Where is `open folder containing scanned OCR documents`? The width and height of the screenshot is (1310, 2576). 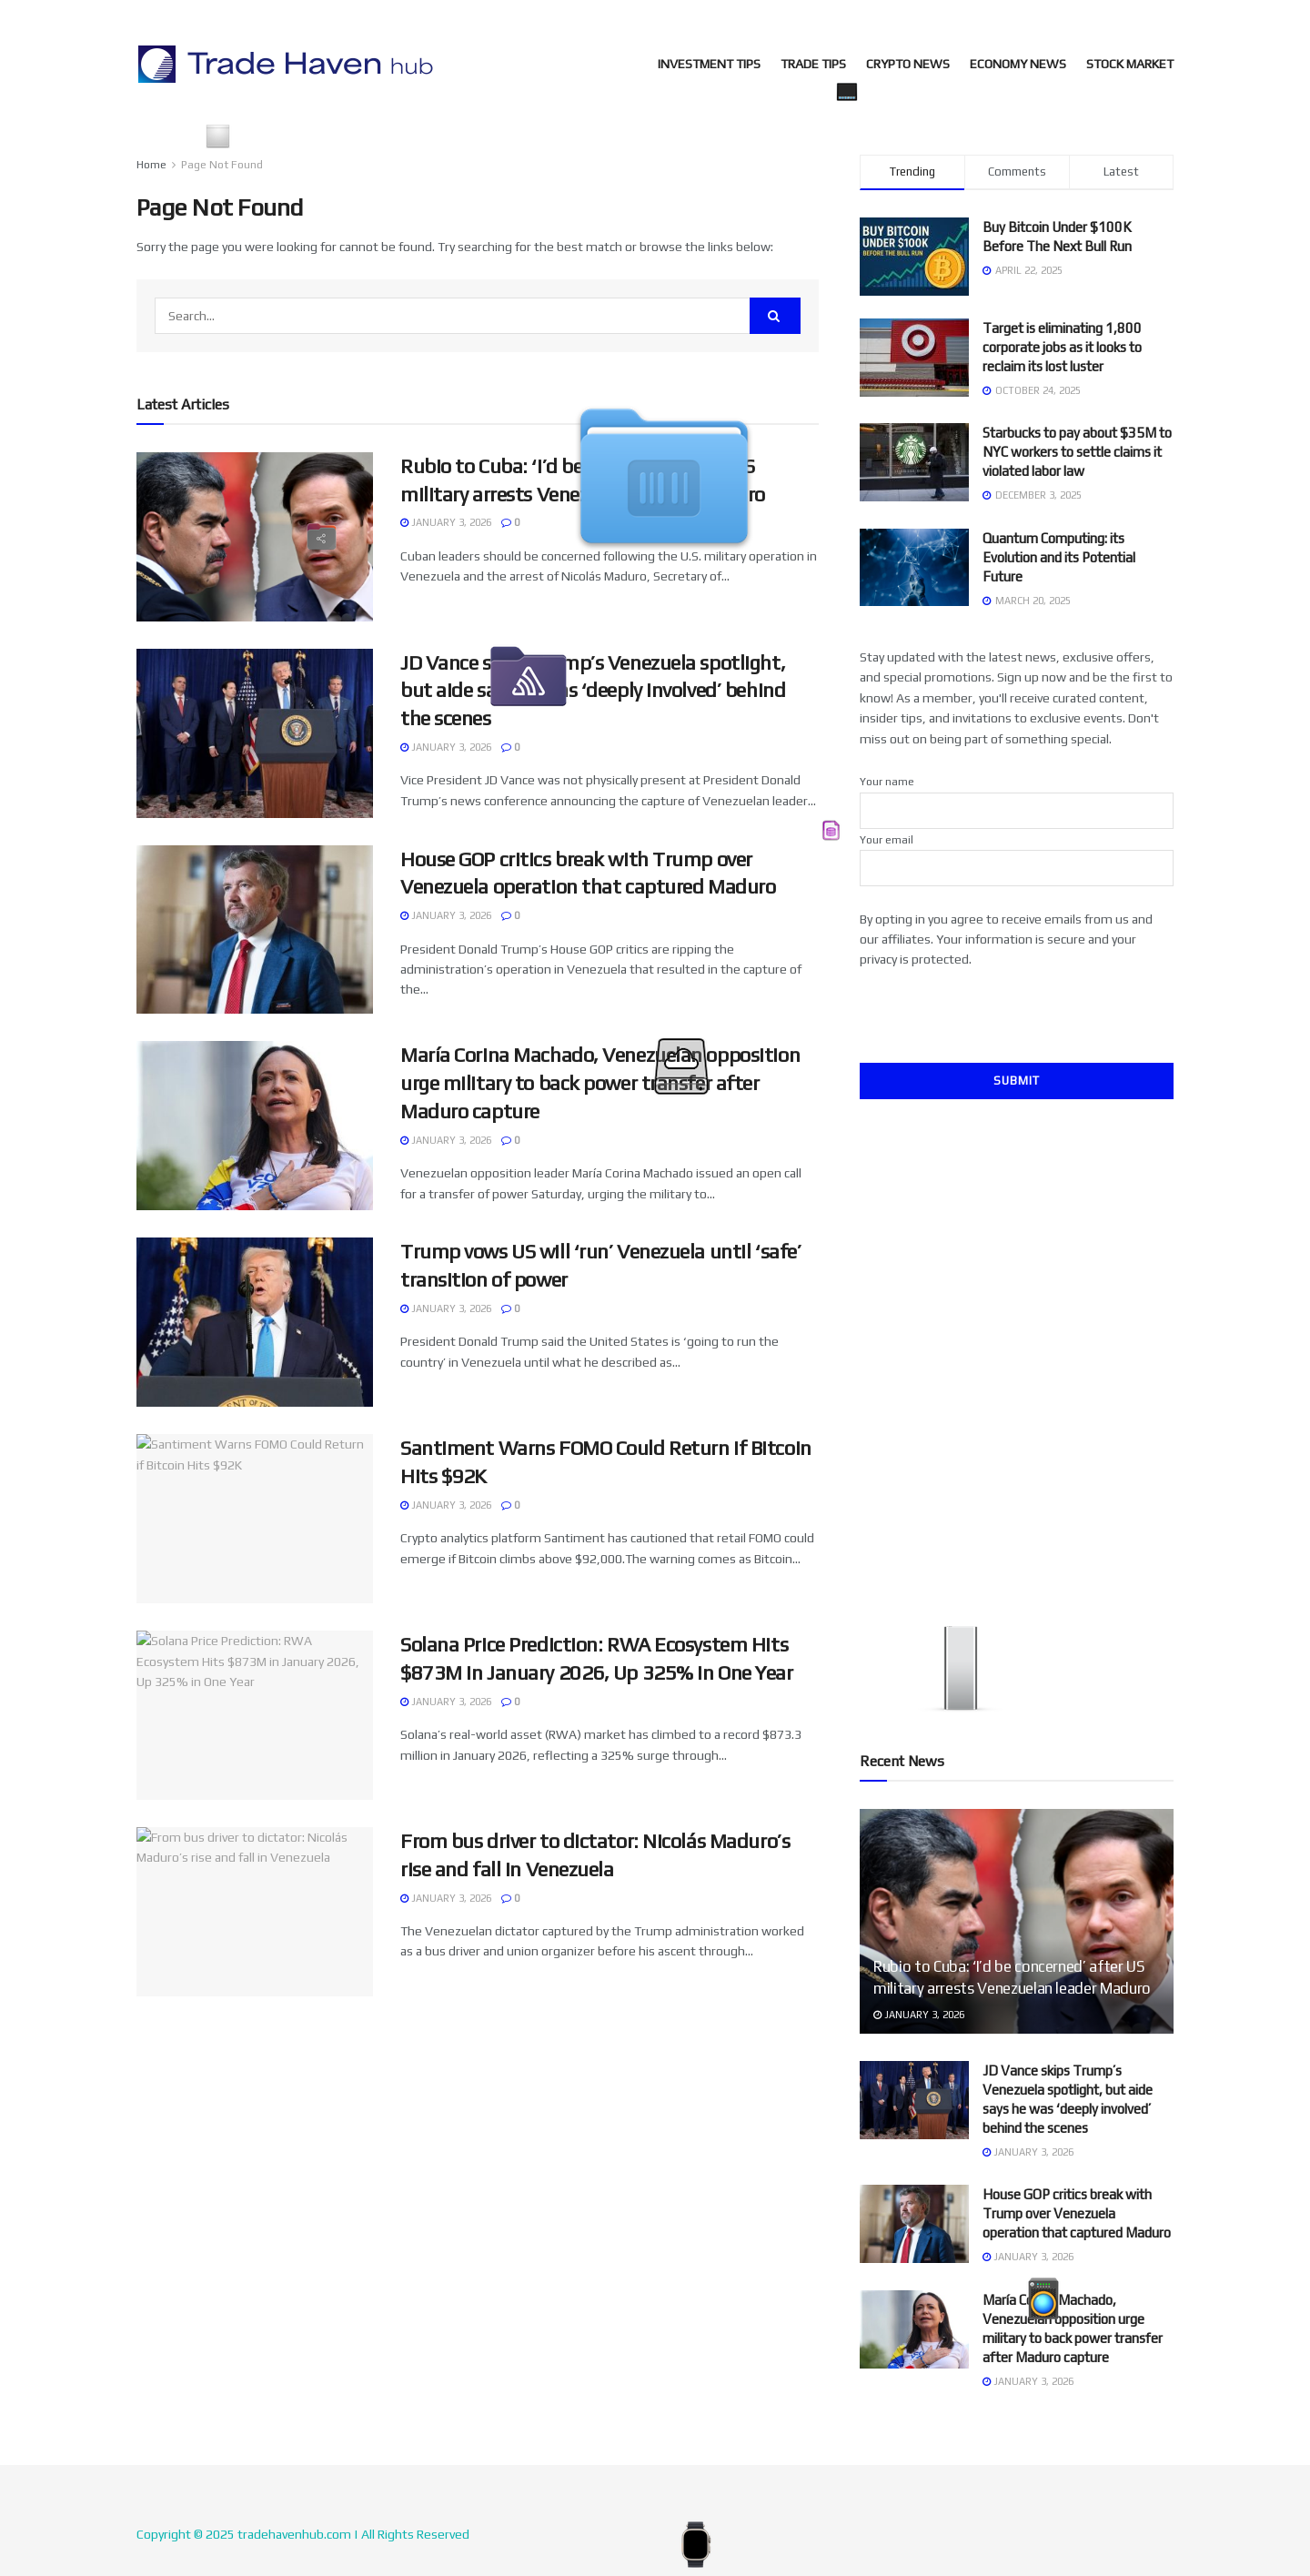 open folder containing scanned OCR documents is located at coordinates (664, 476).